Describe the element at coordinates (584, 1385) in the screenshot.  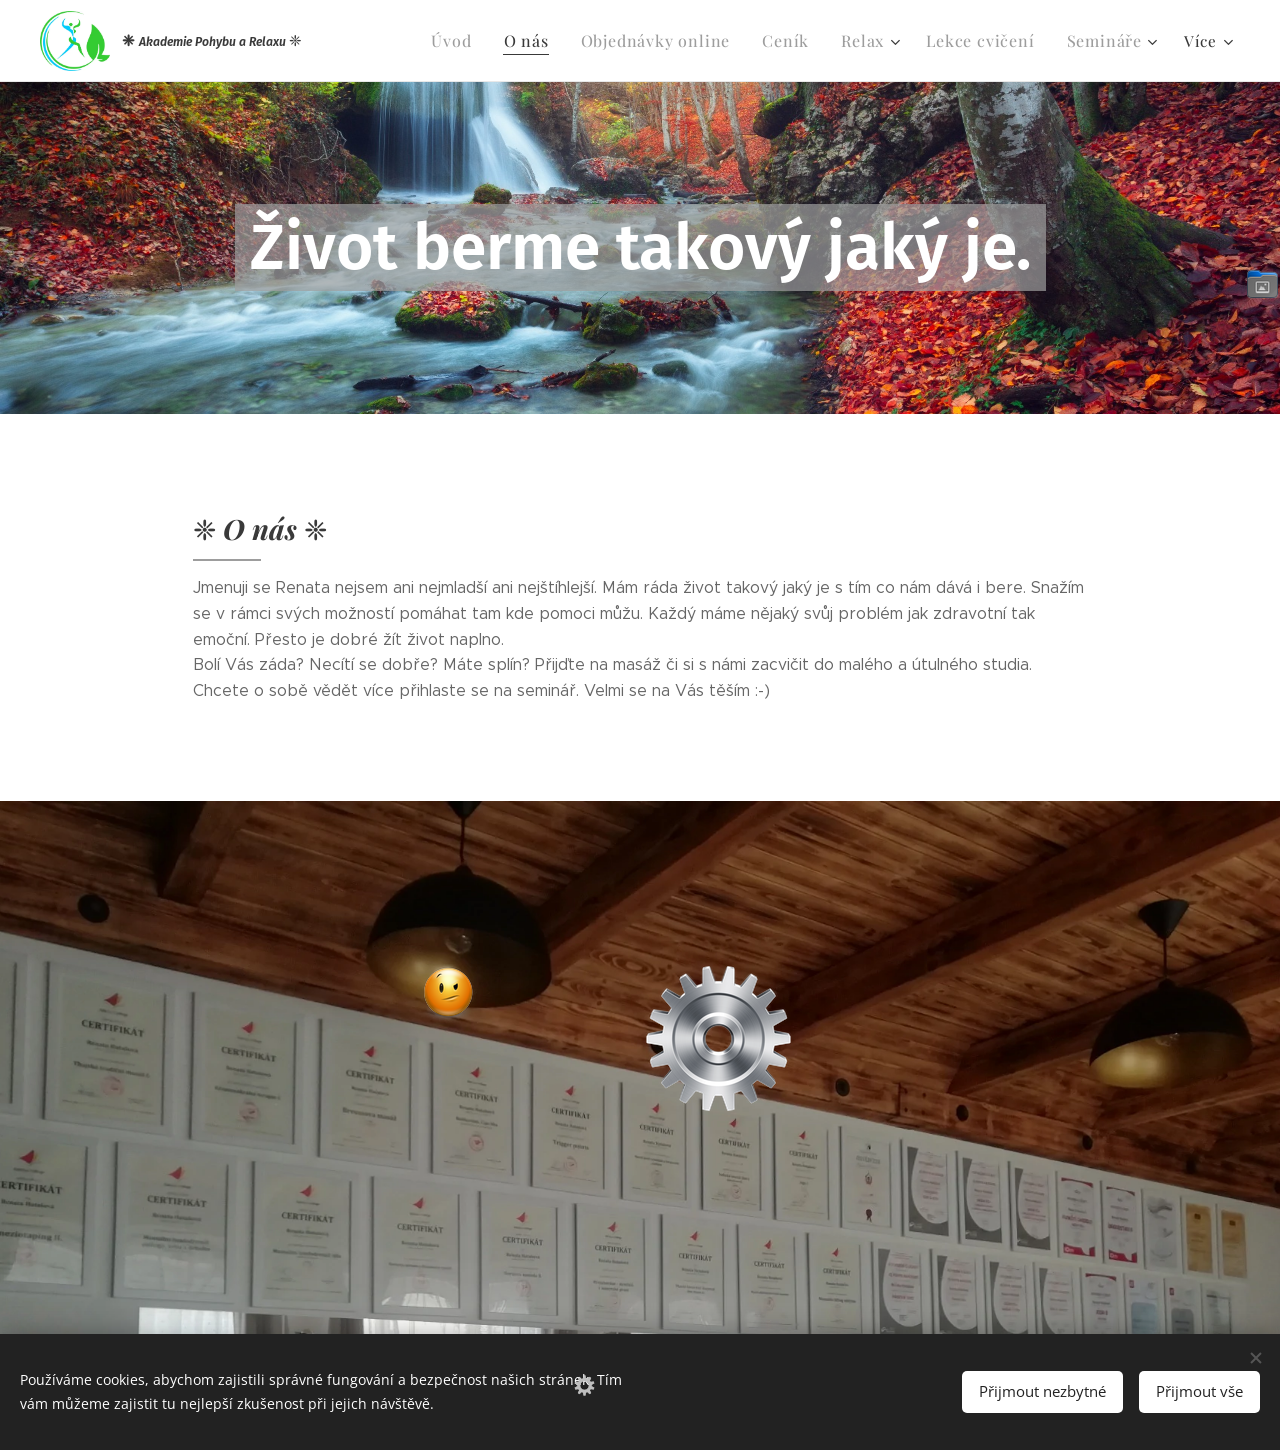
I see `access system settings` at that location.